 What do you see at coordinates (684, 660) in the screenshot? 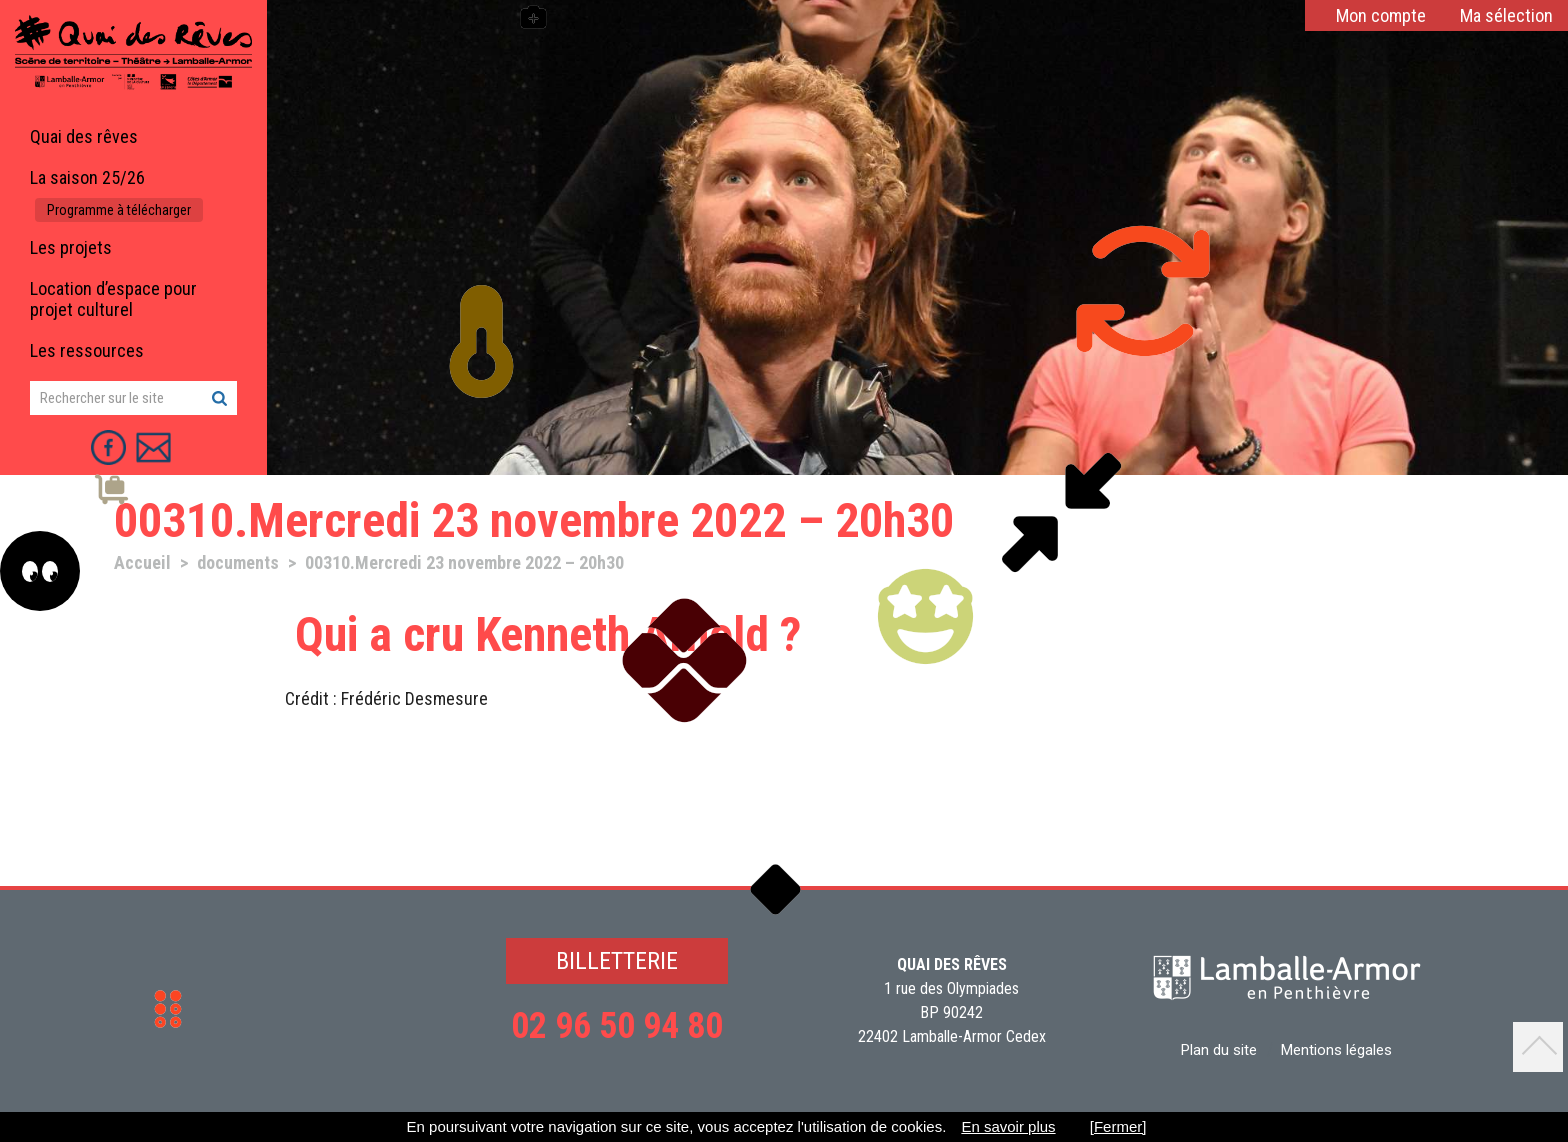
I see `pay with pix instant payment` at bounding box center [684, 660].